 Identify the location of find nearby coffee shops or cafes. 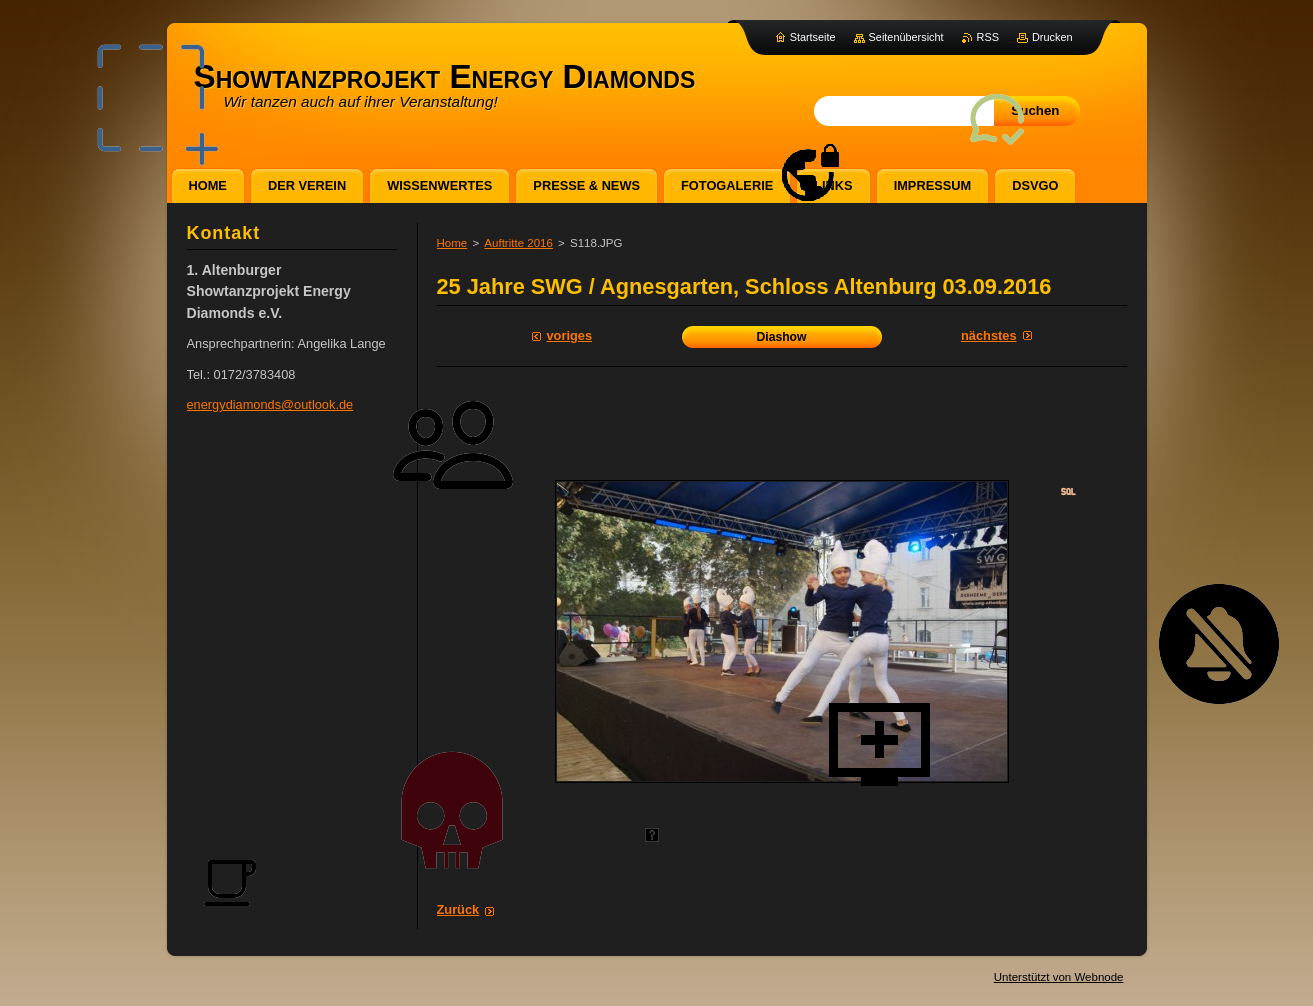
(230, 884).